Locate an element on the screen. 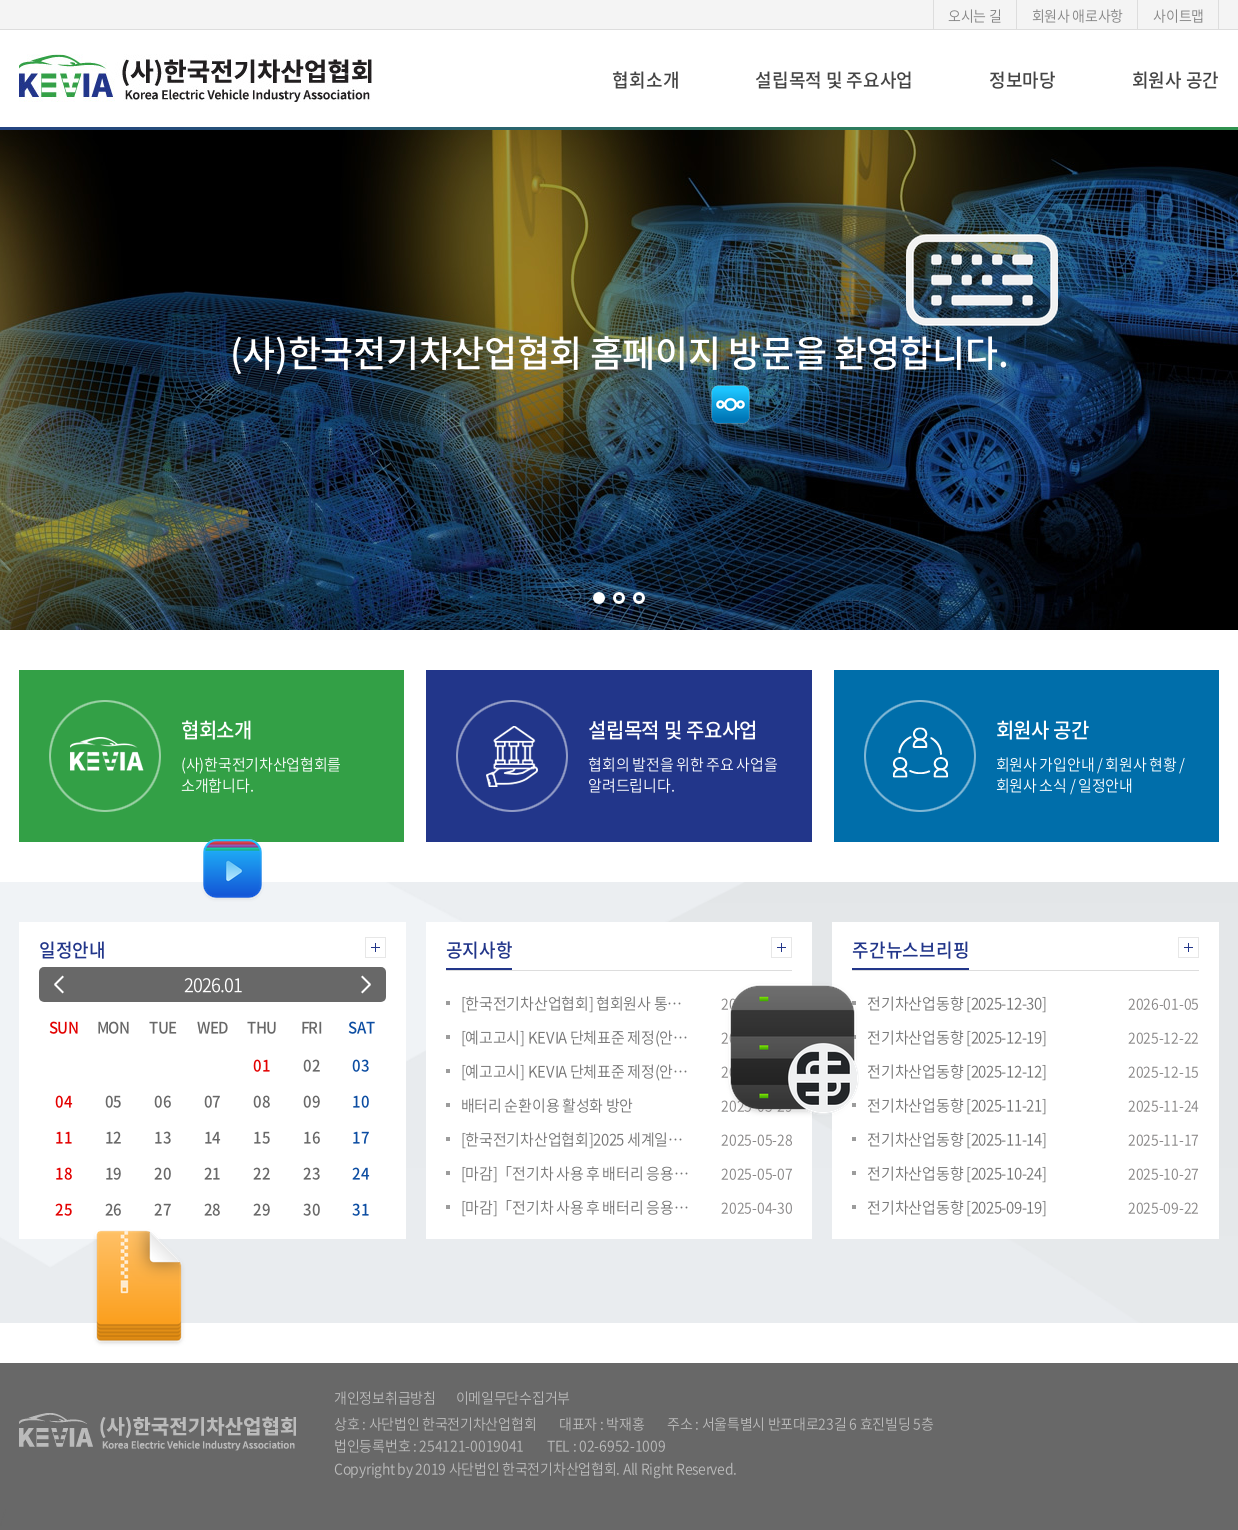 The height and width of the screenshot is (1530, 1238). configure windows network sharing settings is located at coordinates (792, 1047).